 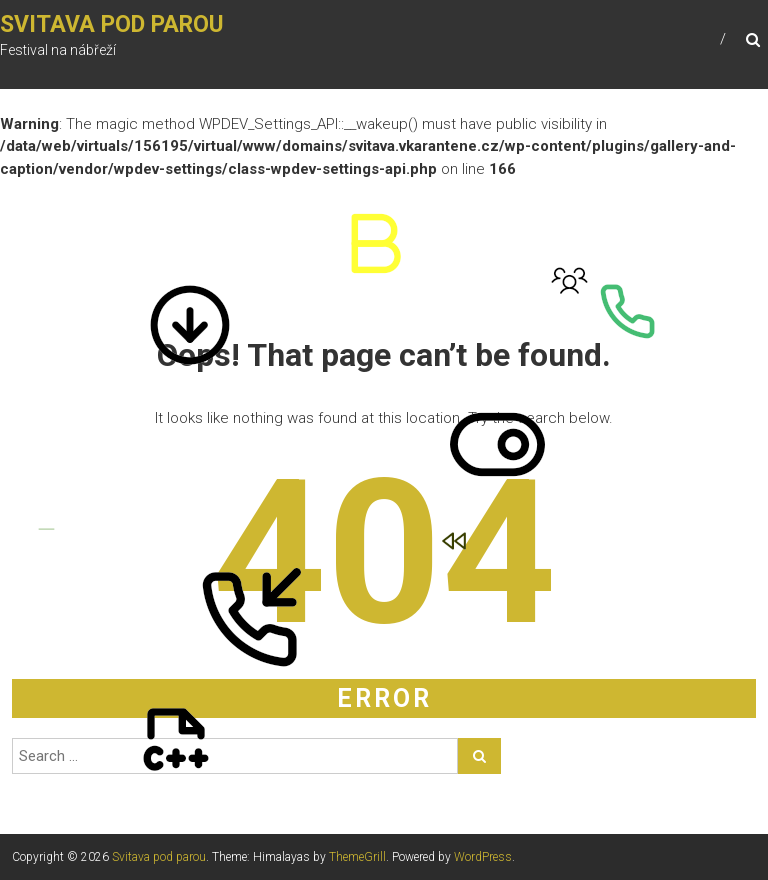 What do you see at coordinates (190, 325) in the screenshot?
I see `download file or content` at bounding box center [190, 325].